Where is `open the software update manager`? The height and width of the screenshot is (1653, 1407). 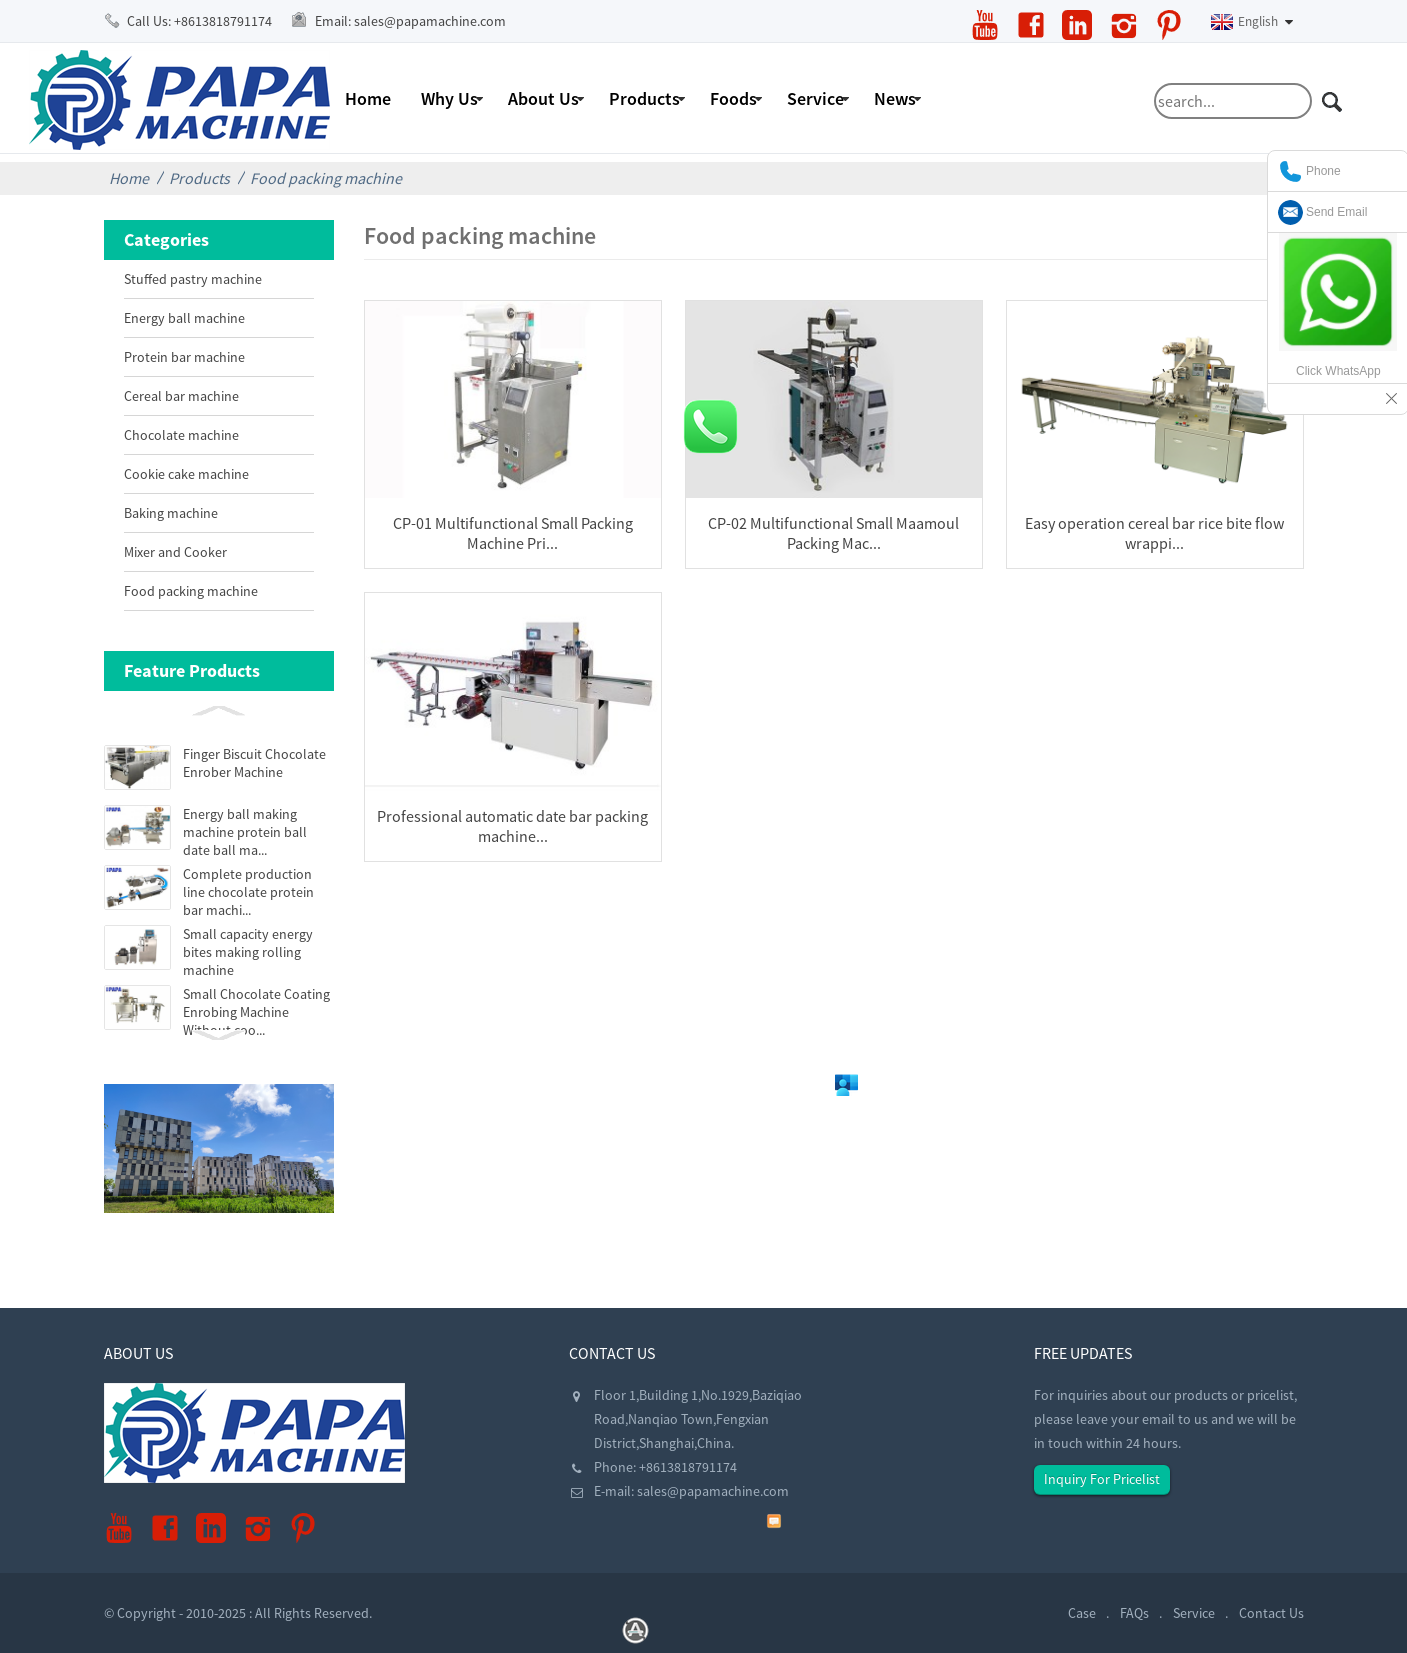 open the software update manager is located at coordinates (635, 1630).